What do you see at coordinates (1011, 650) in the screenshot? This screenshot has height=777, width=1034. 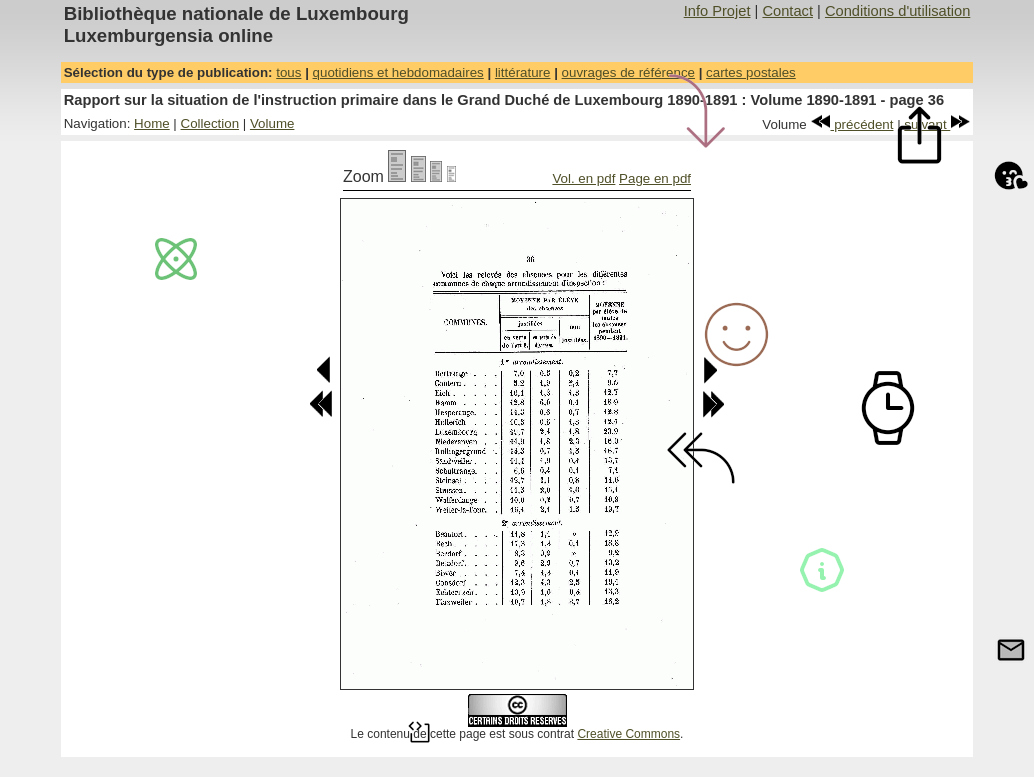 I see `open your email inbox` at bounding box center [1011, 650].